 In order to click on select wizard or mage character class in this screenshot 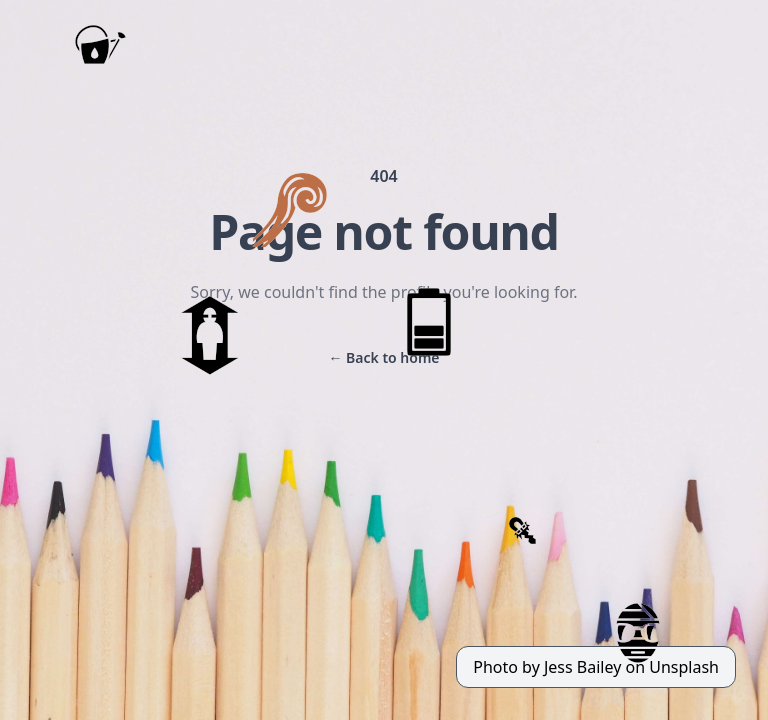, I will do `click(290, 210)`.